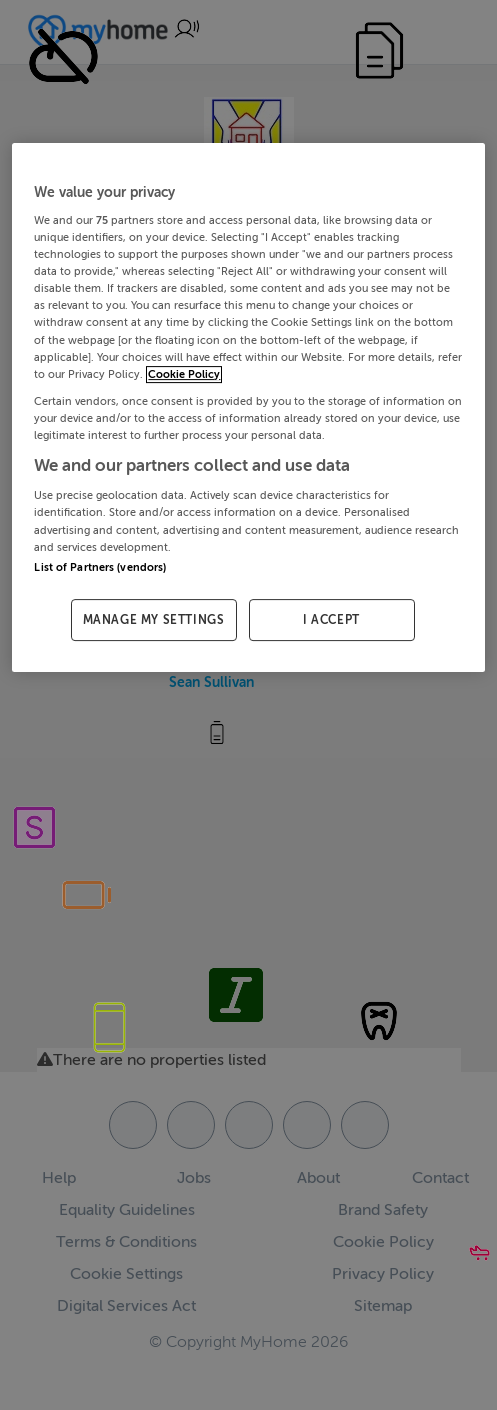  Describe the element at coordinates (379, 50) in the screenshot. I see `view all files` at that location.